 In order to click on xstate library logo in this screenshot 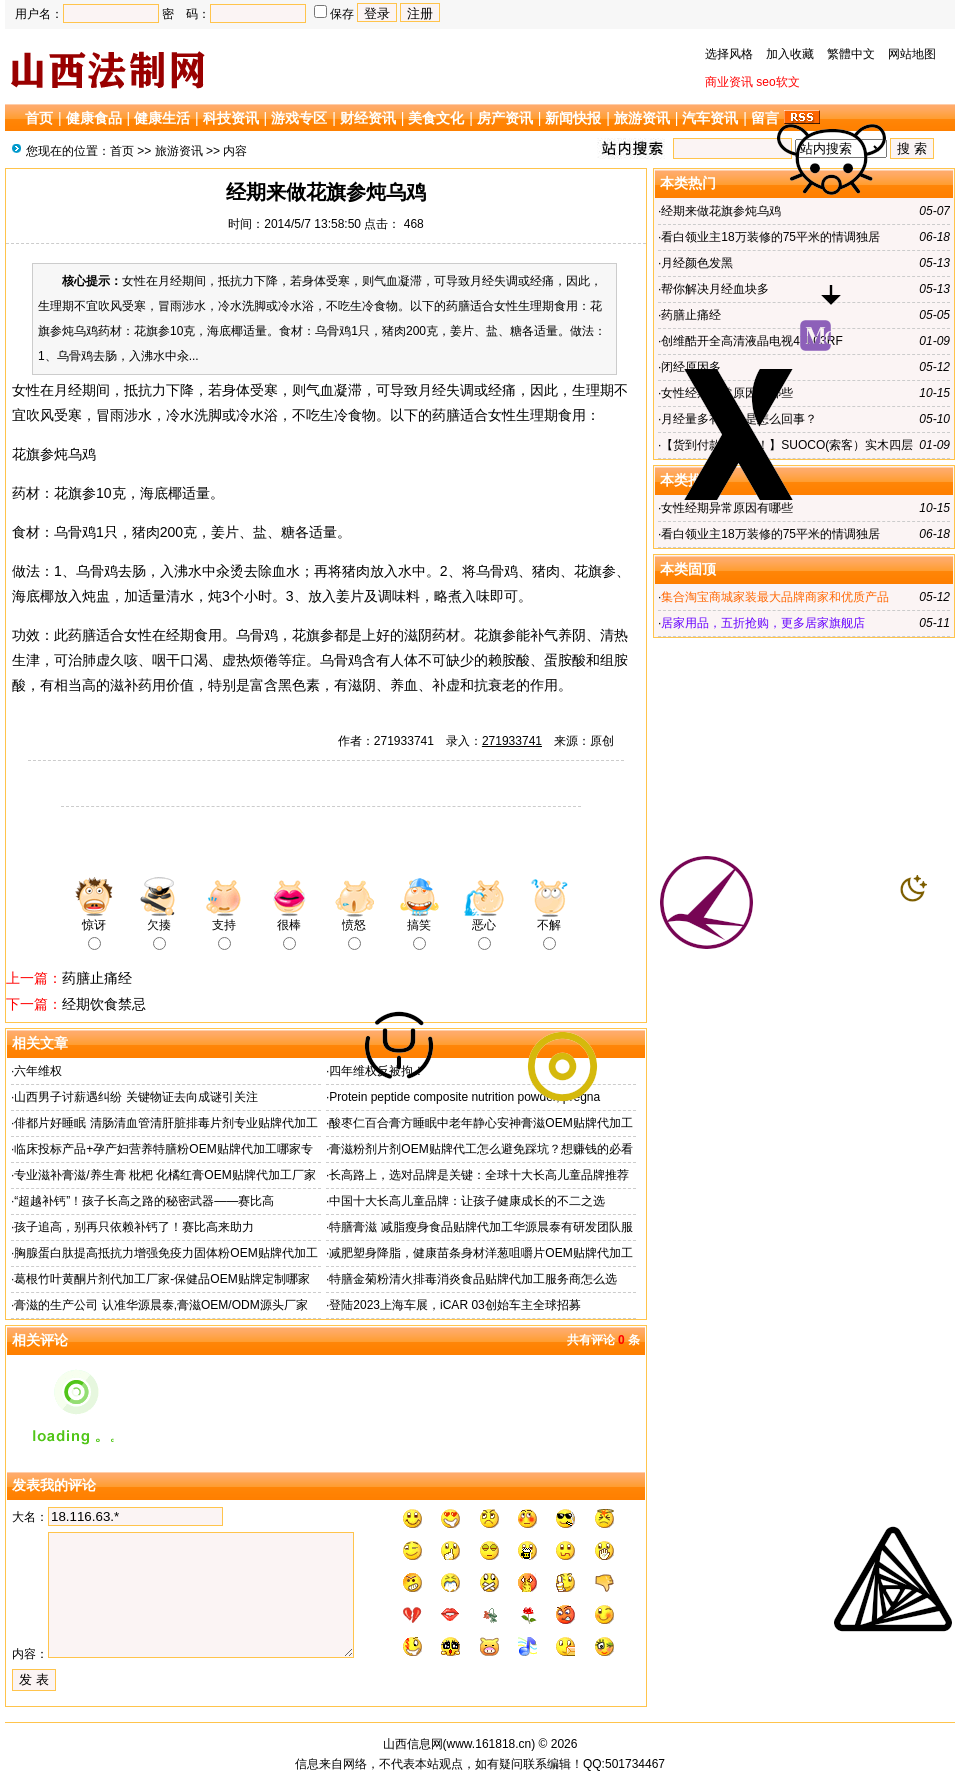, I will do `click(738, 434)`.